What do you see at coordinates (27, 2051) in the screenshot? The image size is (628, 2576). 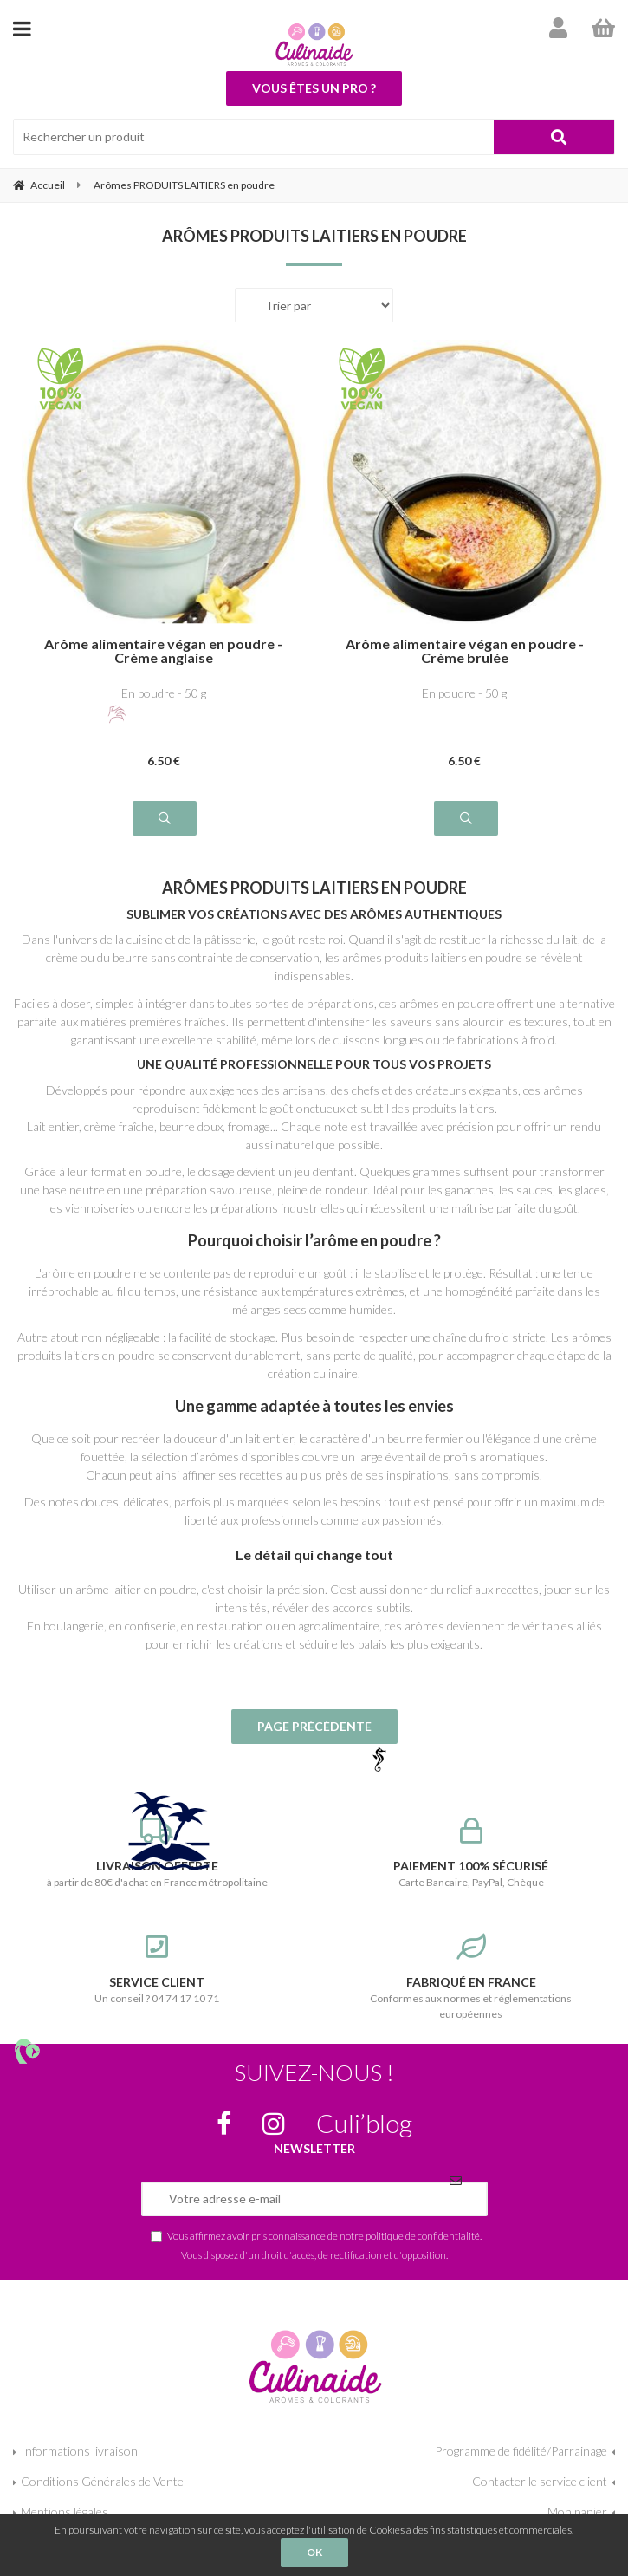 I see `a monster or creature ability indicator` at bounding box center [27, 2051].